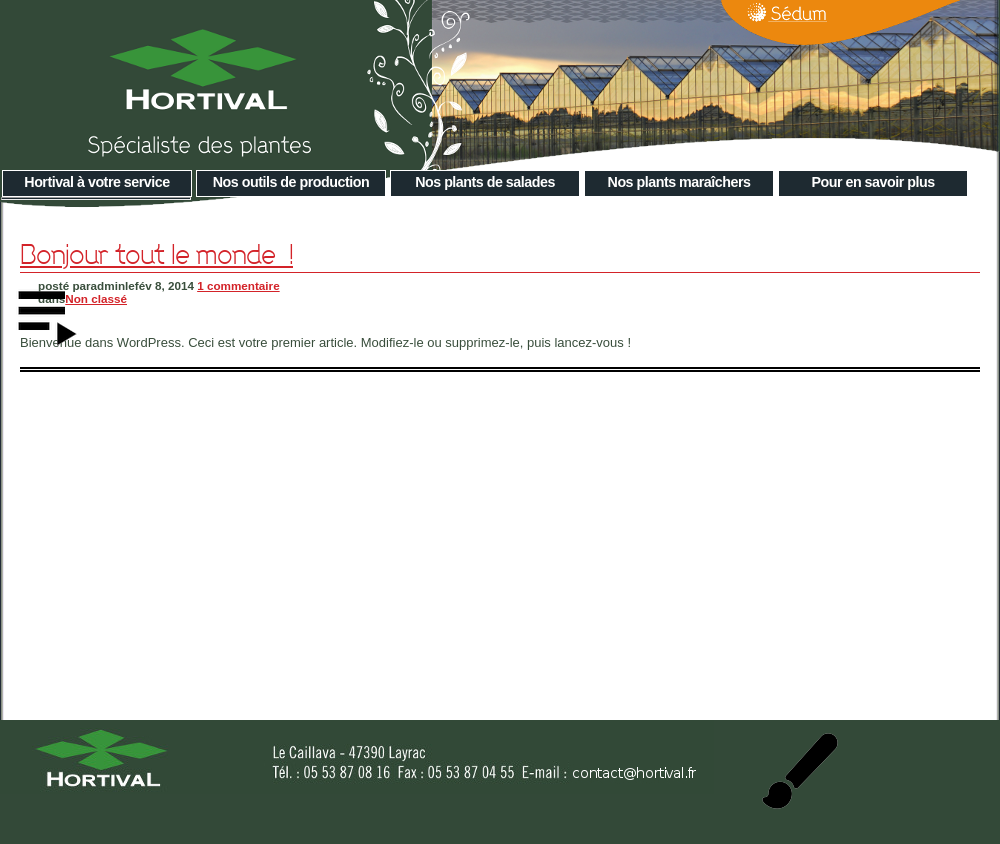  What do you see at coordinates (800, 771) in the screenshot?
I see `access drawing or painting tools` at bounding box center [800, 771].